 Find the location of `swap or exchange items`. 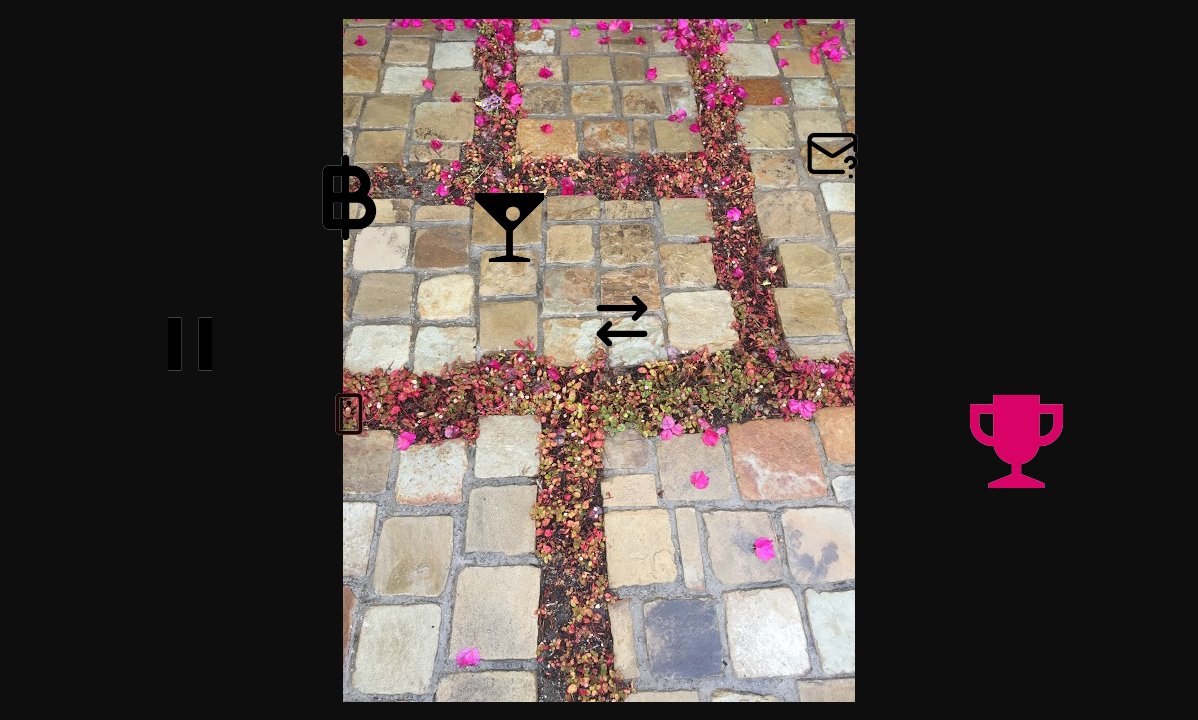

swap or exchange items is located at coordinates (622, 321).